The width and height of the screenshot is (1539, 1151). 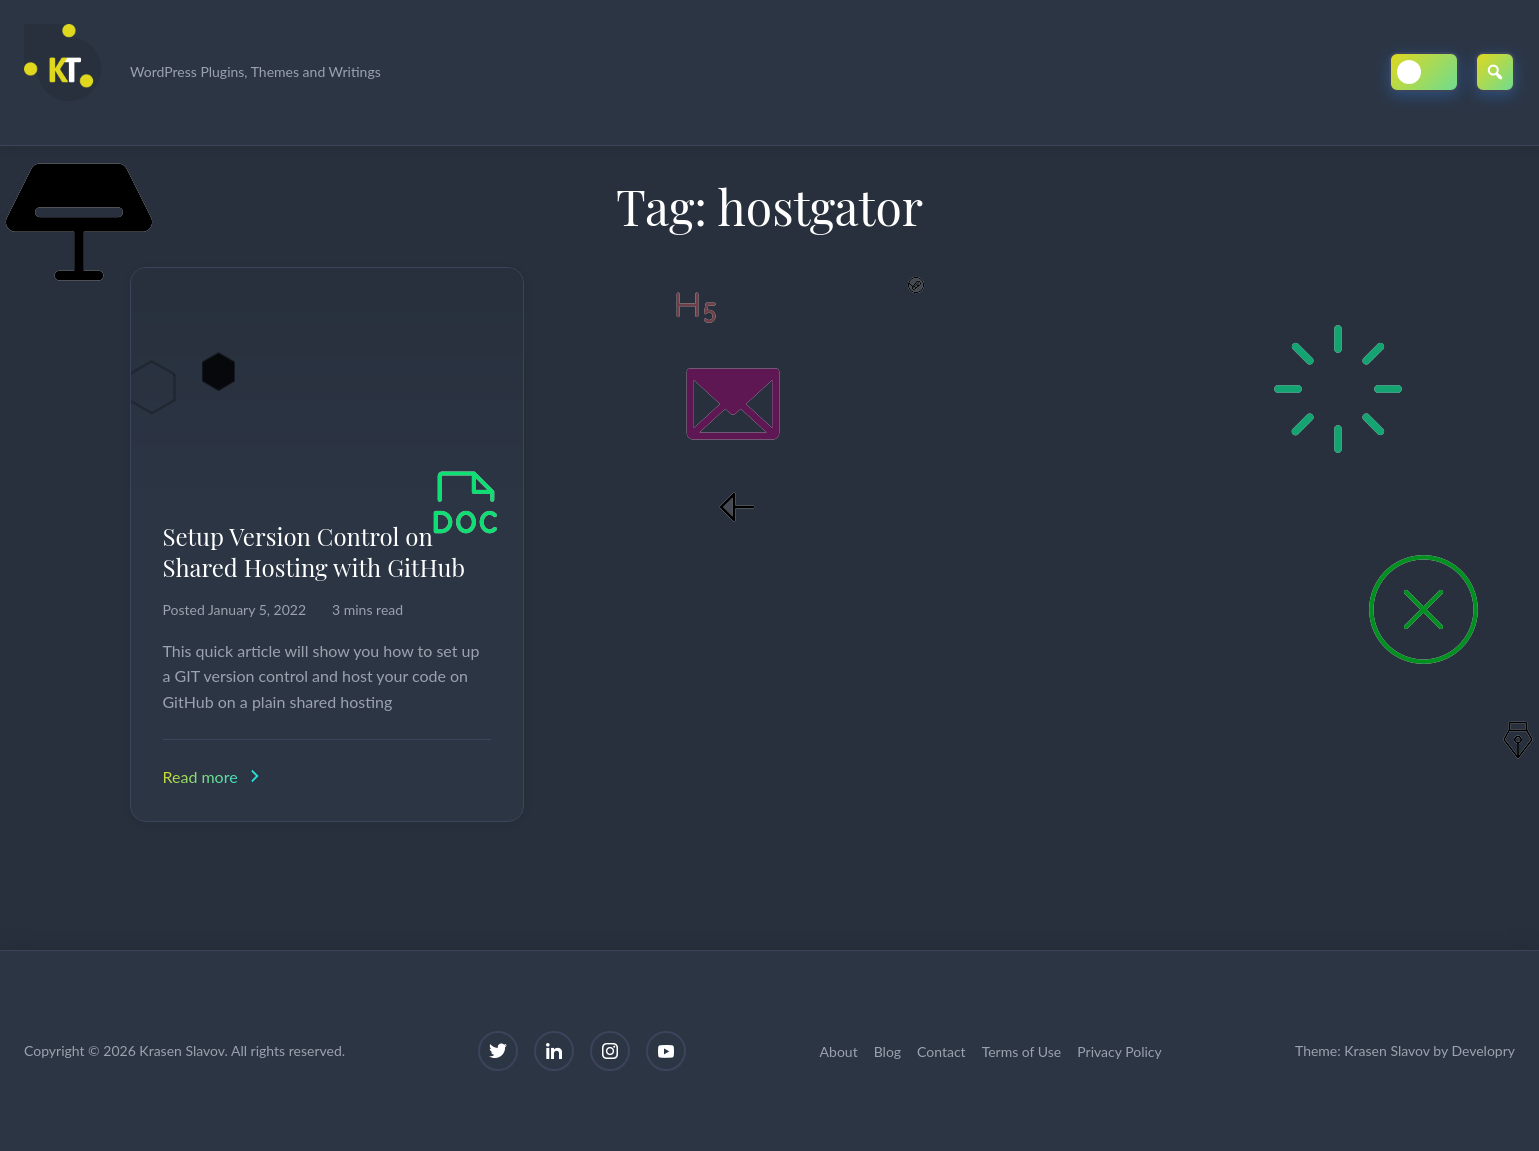 What do you see at coordinates (466, 505) in the screenshot?
I see `open a document file` at bounding box center [466, 505].